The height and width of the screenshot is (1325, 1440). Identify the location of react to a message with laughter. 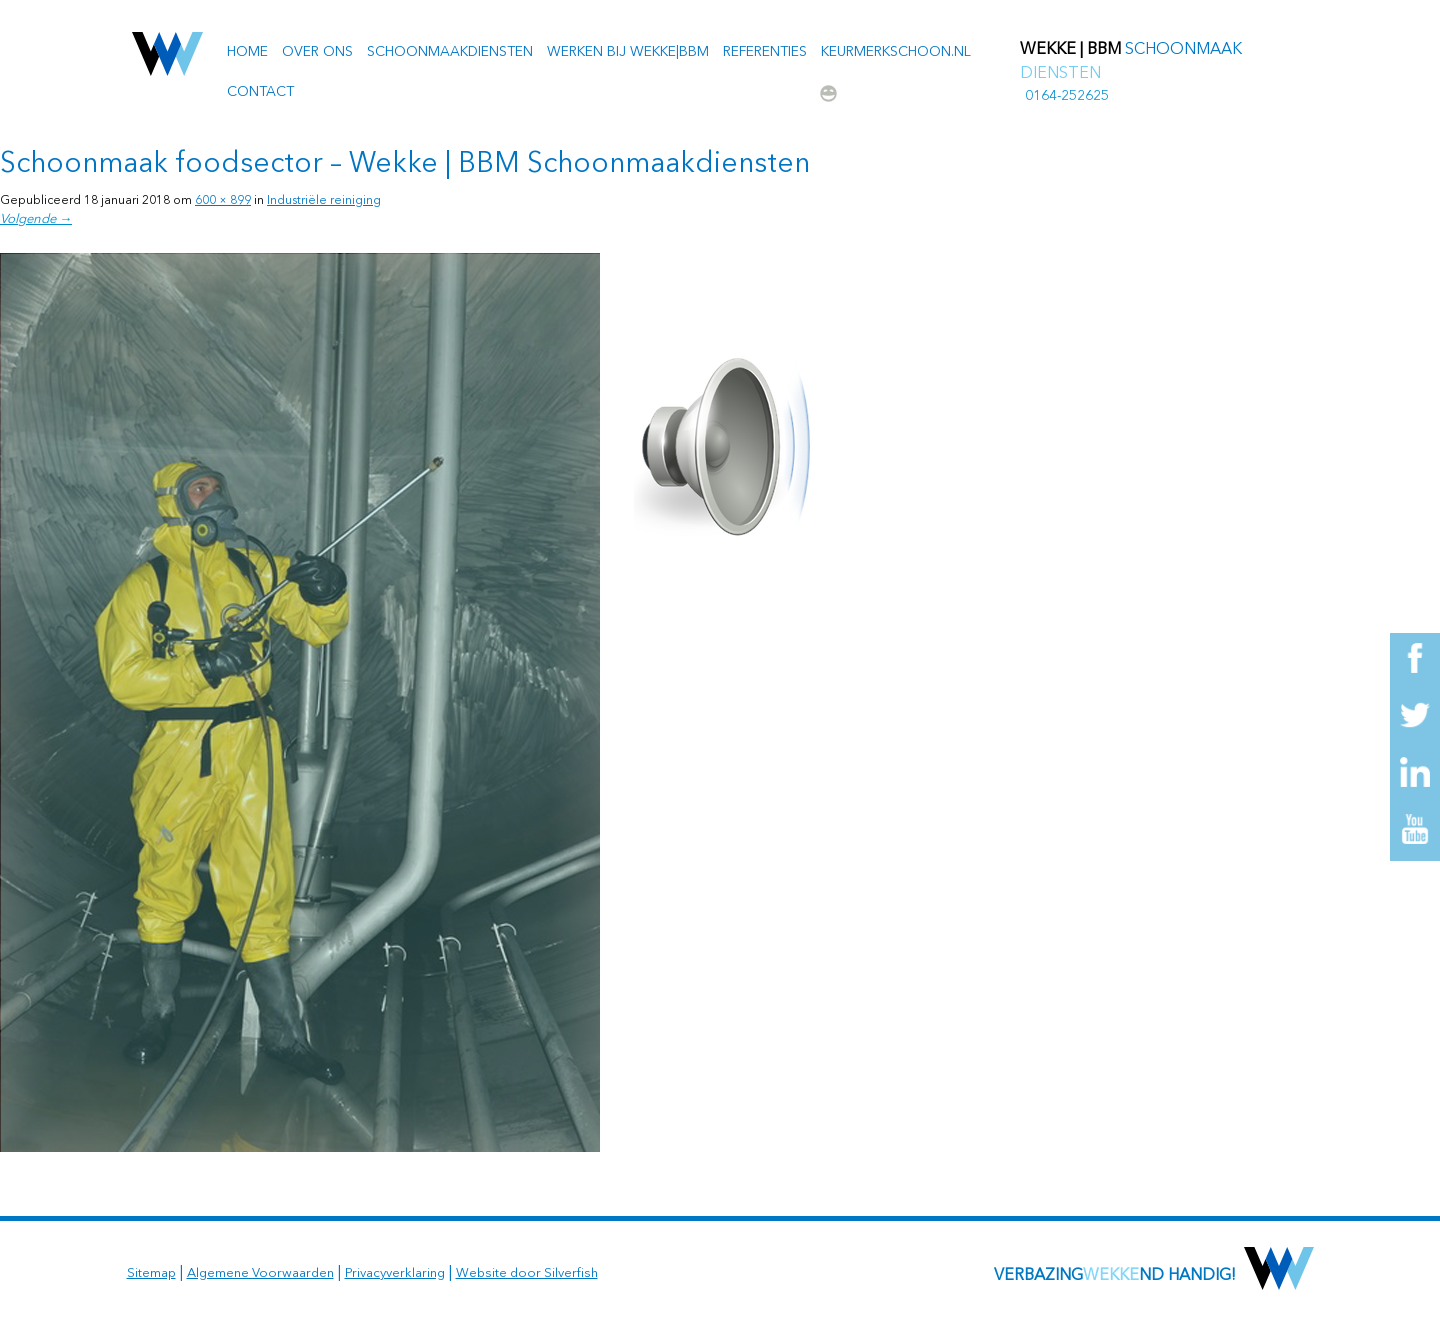
(828, 93).